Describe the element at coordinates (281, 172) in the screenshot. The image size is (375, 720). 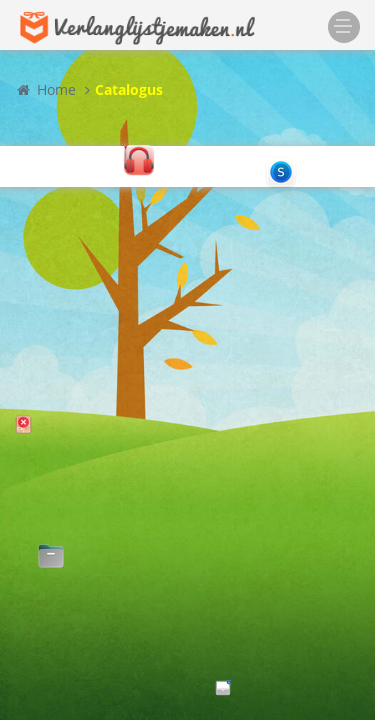
I see `open stoken authentication app` at that location.